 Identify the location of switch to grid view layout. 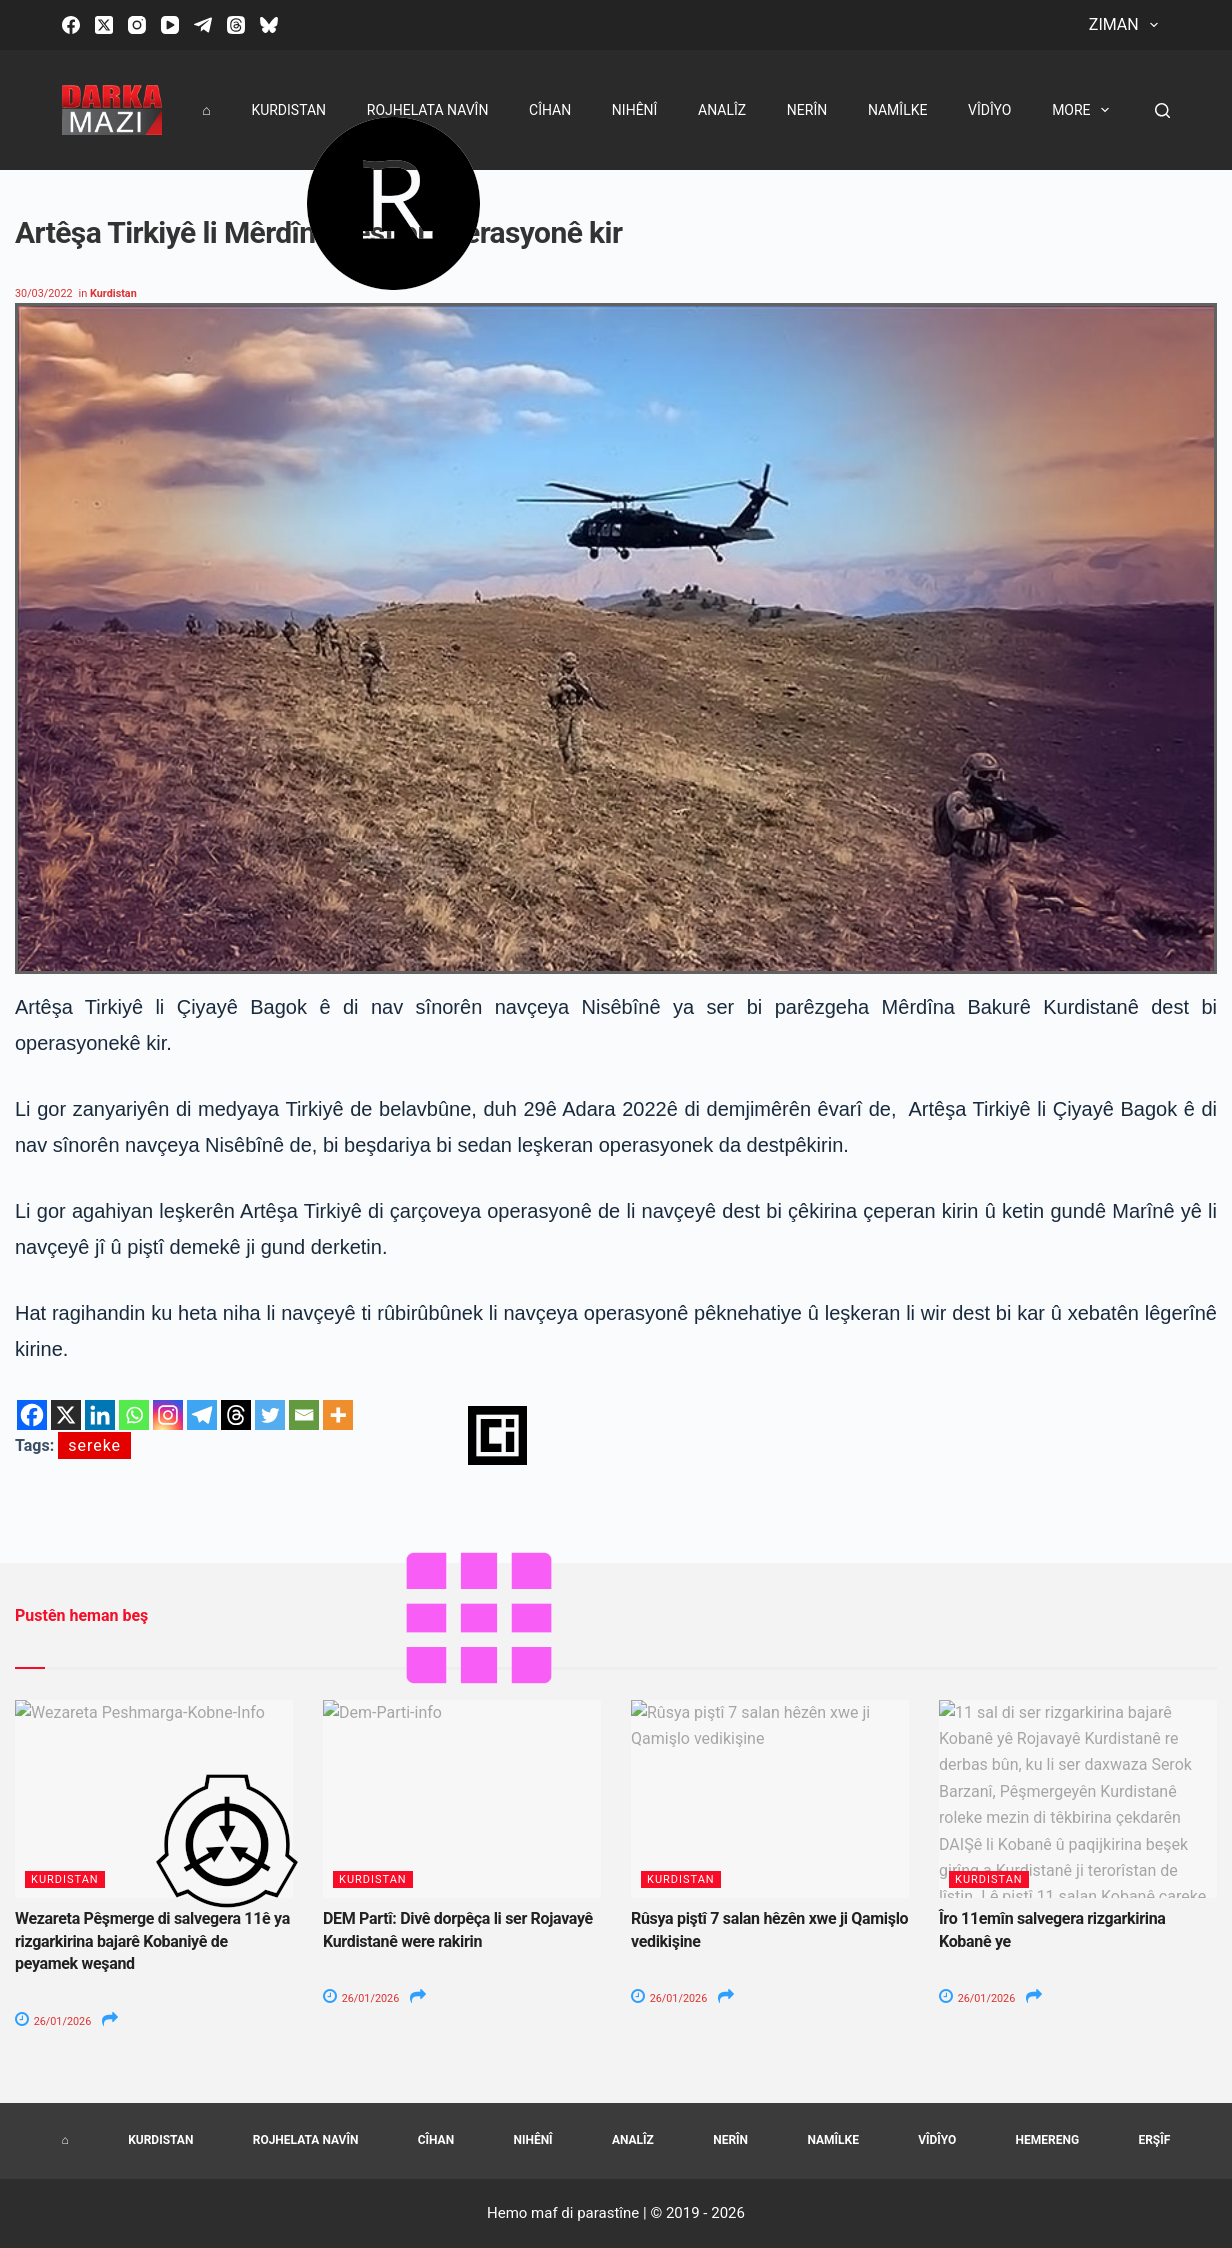
(479, 1618).